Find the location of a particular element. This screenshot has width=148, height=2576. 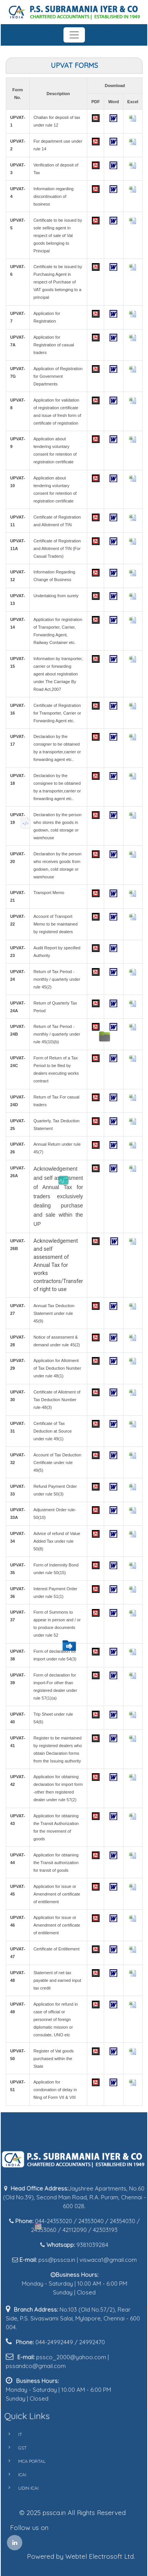

indicates a folder is ready to accept dragged items is located at coordinates (105, 1036).